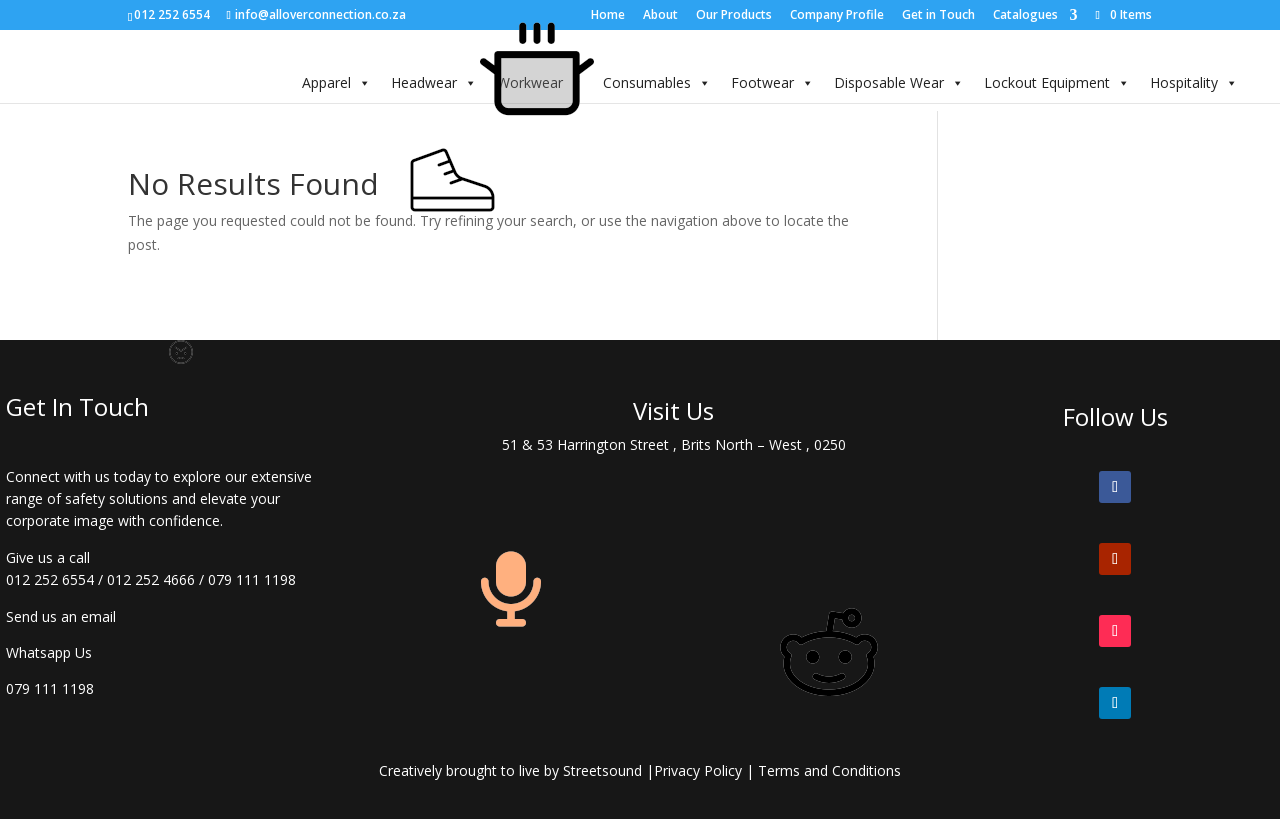 The image size is (1280, 819). What do you see at coordinates (181, 352) in the screenshot?
I see `react to a message with anger` at bounding box center [181, 352].